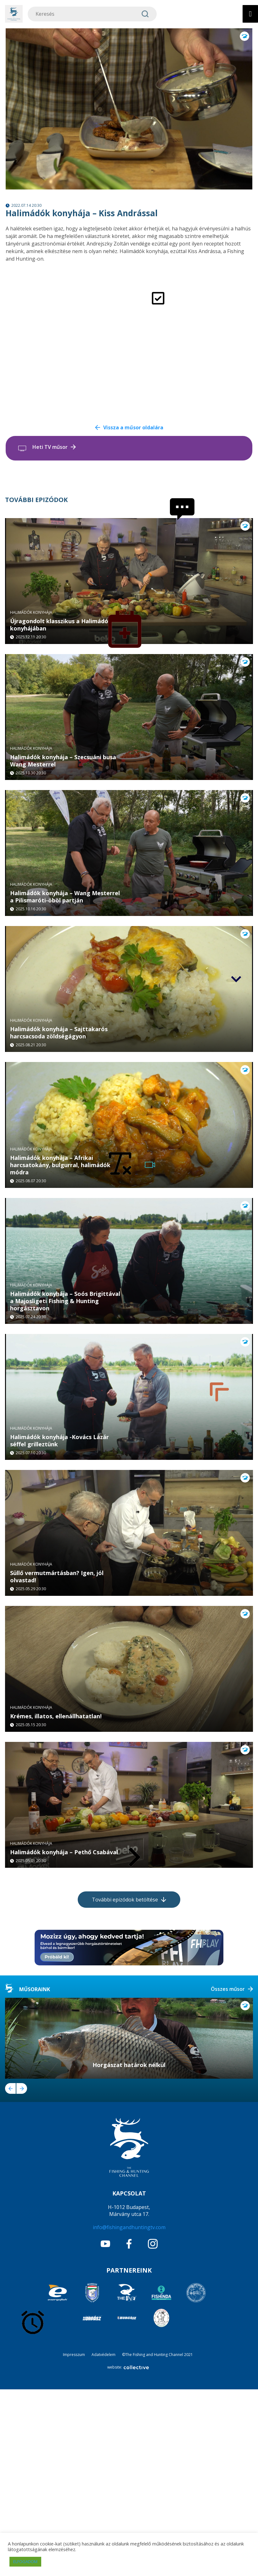 Image resolution: width=258 pixels, height=2576 pixels. I want to click on open chat or messaging, so click(182, 509).